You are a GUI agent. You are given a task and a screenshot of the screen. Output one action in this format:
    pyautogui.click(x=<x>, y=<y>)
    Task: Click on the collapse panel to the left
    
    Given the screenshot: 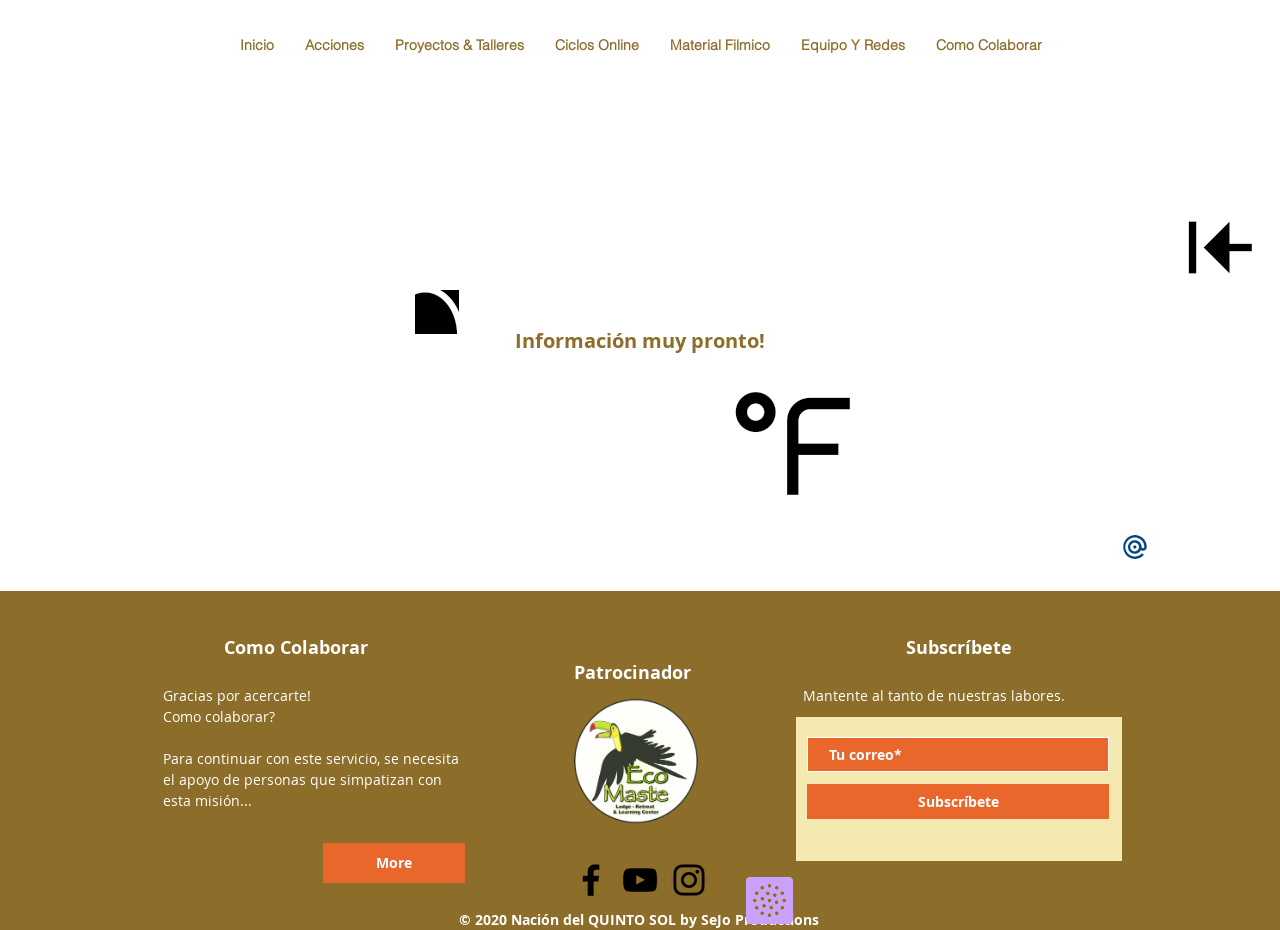 What is the action you would take?
    pyautogui.click(x=1218, y=247)
    